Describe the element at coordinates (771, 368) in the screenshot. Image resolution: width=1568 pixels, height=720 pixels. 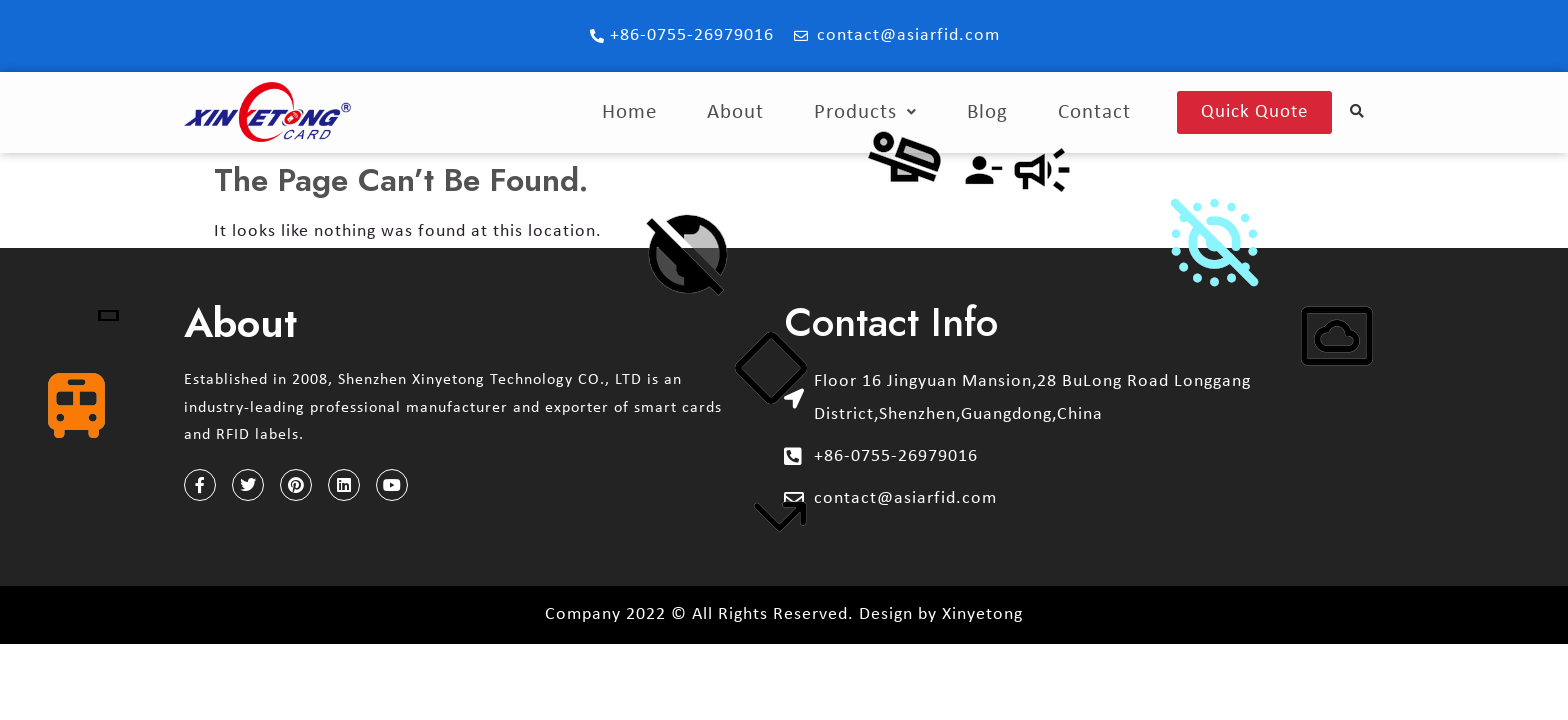
I see `indicates premium or special status` at that location.